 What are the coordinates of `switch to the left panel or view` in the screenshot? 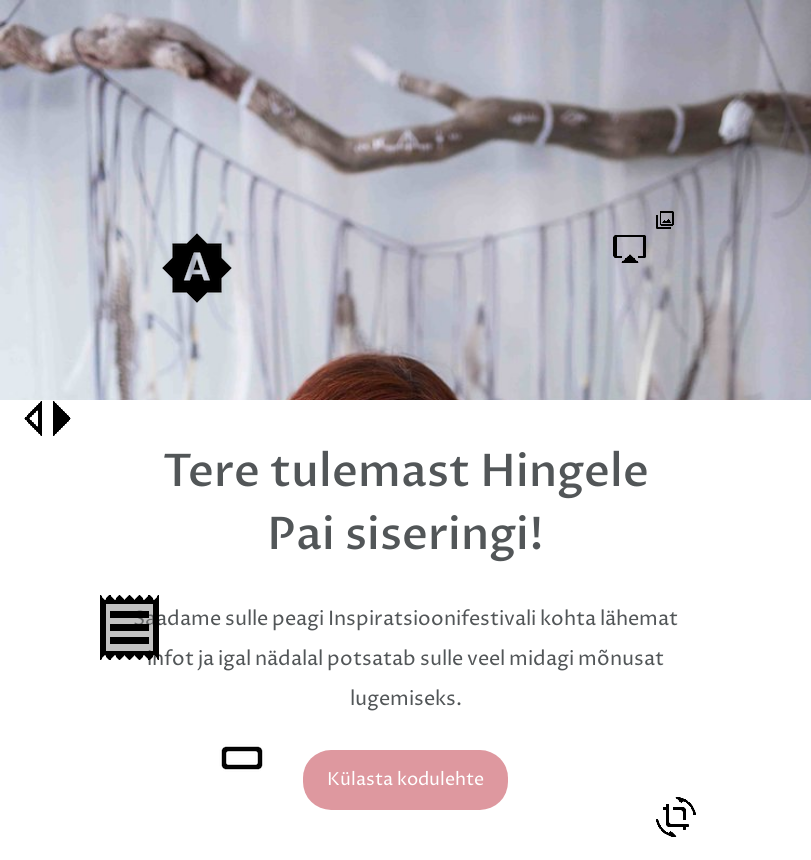 It's located at (47, 418).